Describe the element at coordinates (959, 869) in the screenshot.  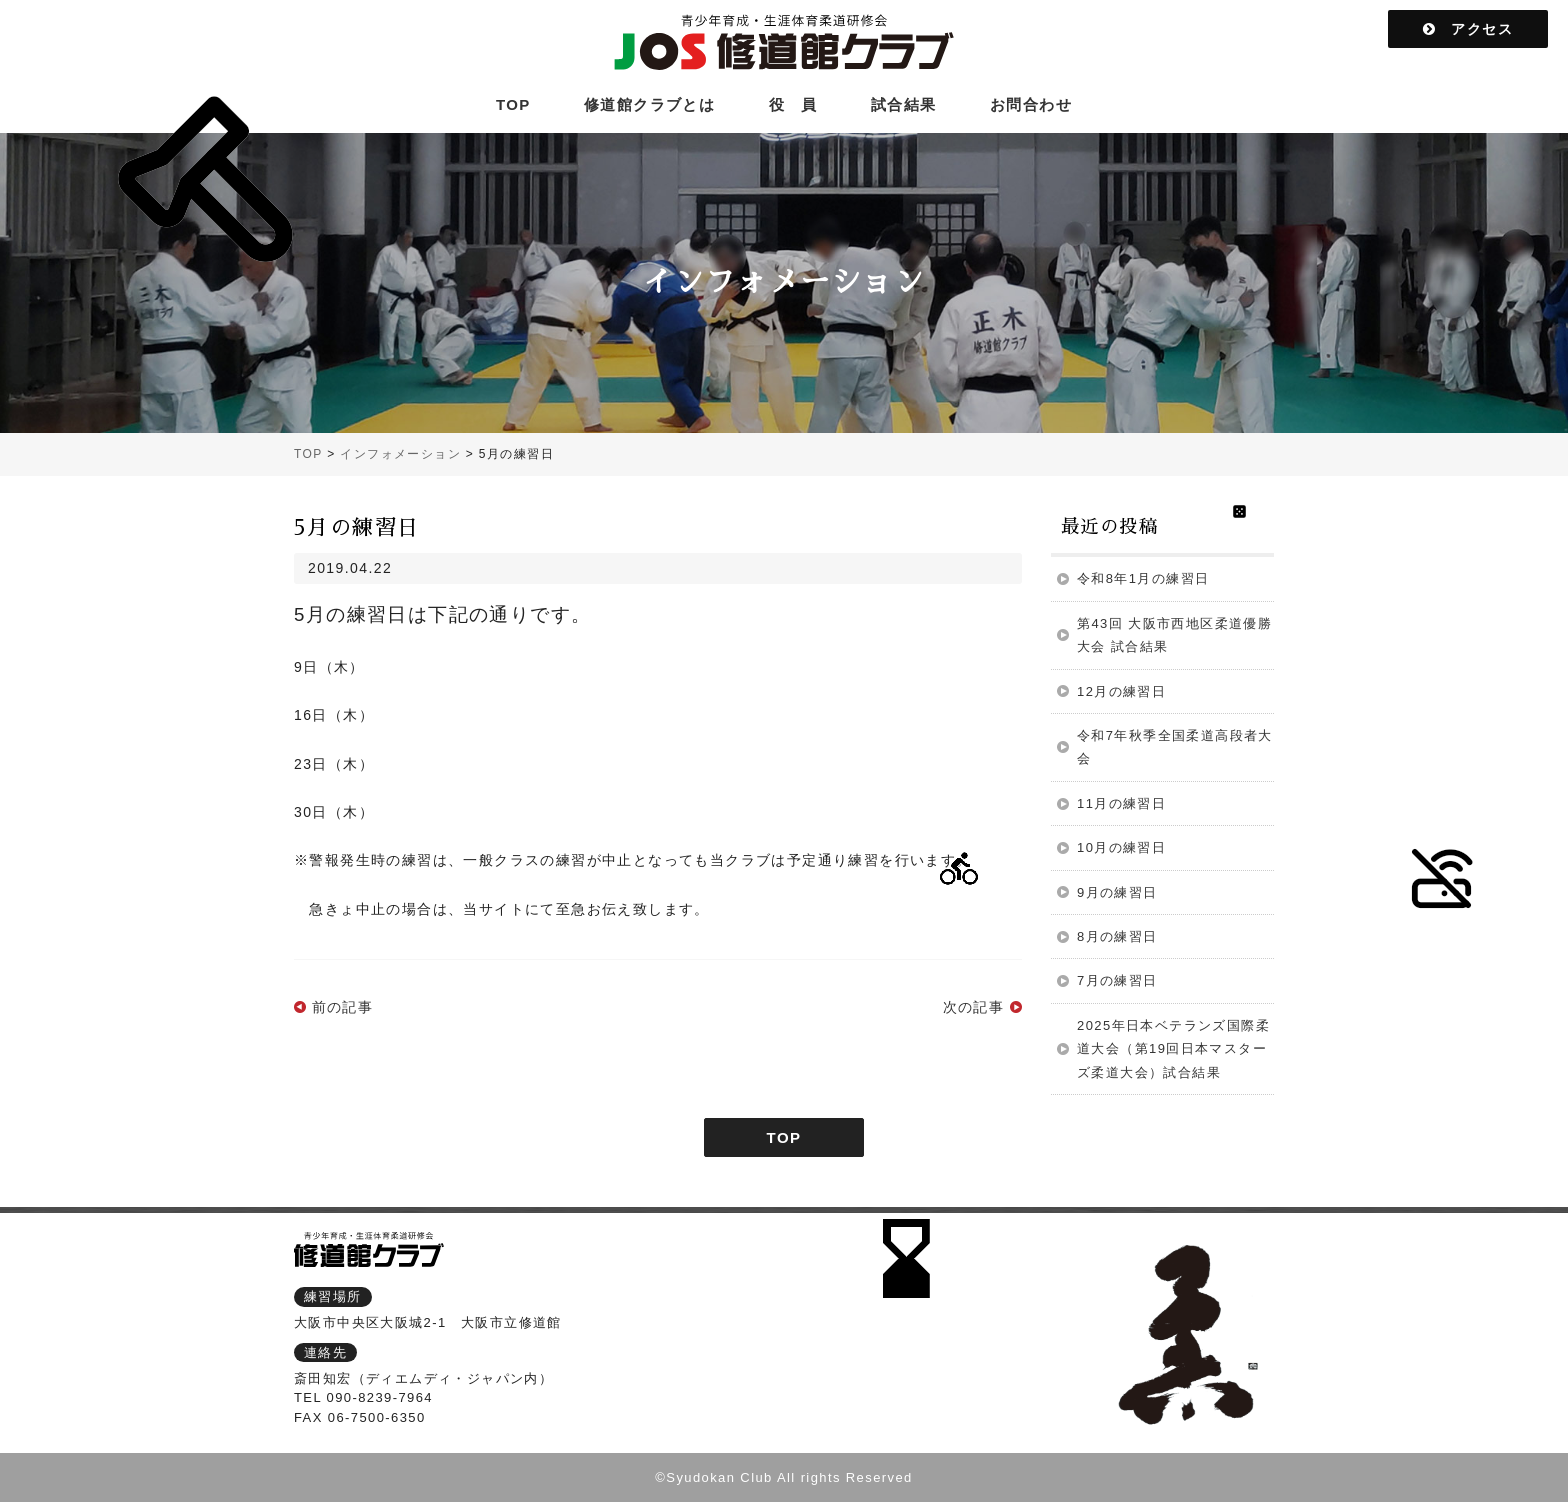
I see `get cycling directions` at that location.